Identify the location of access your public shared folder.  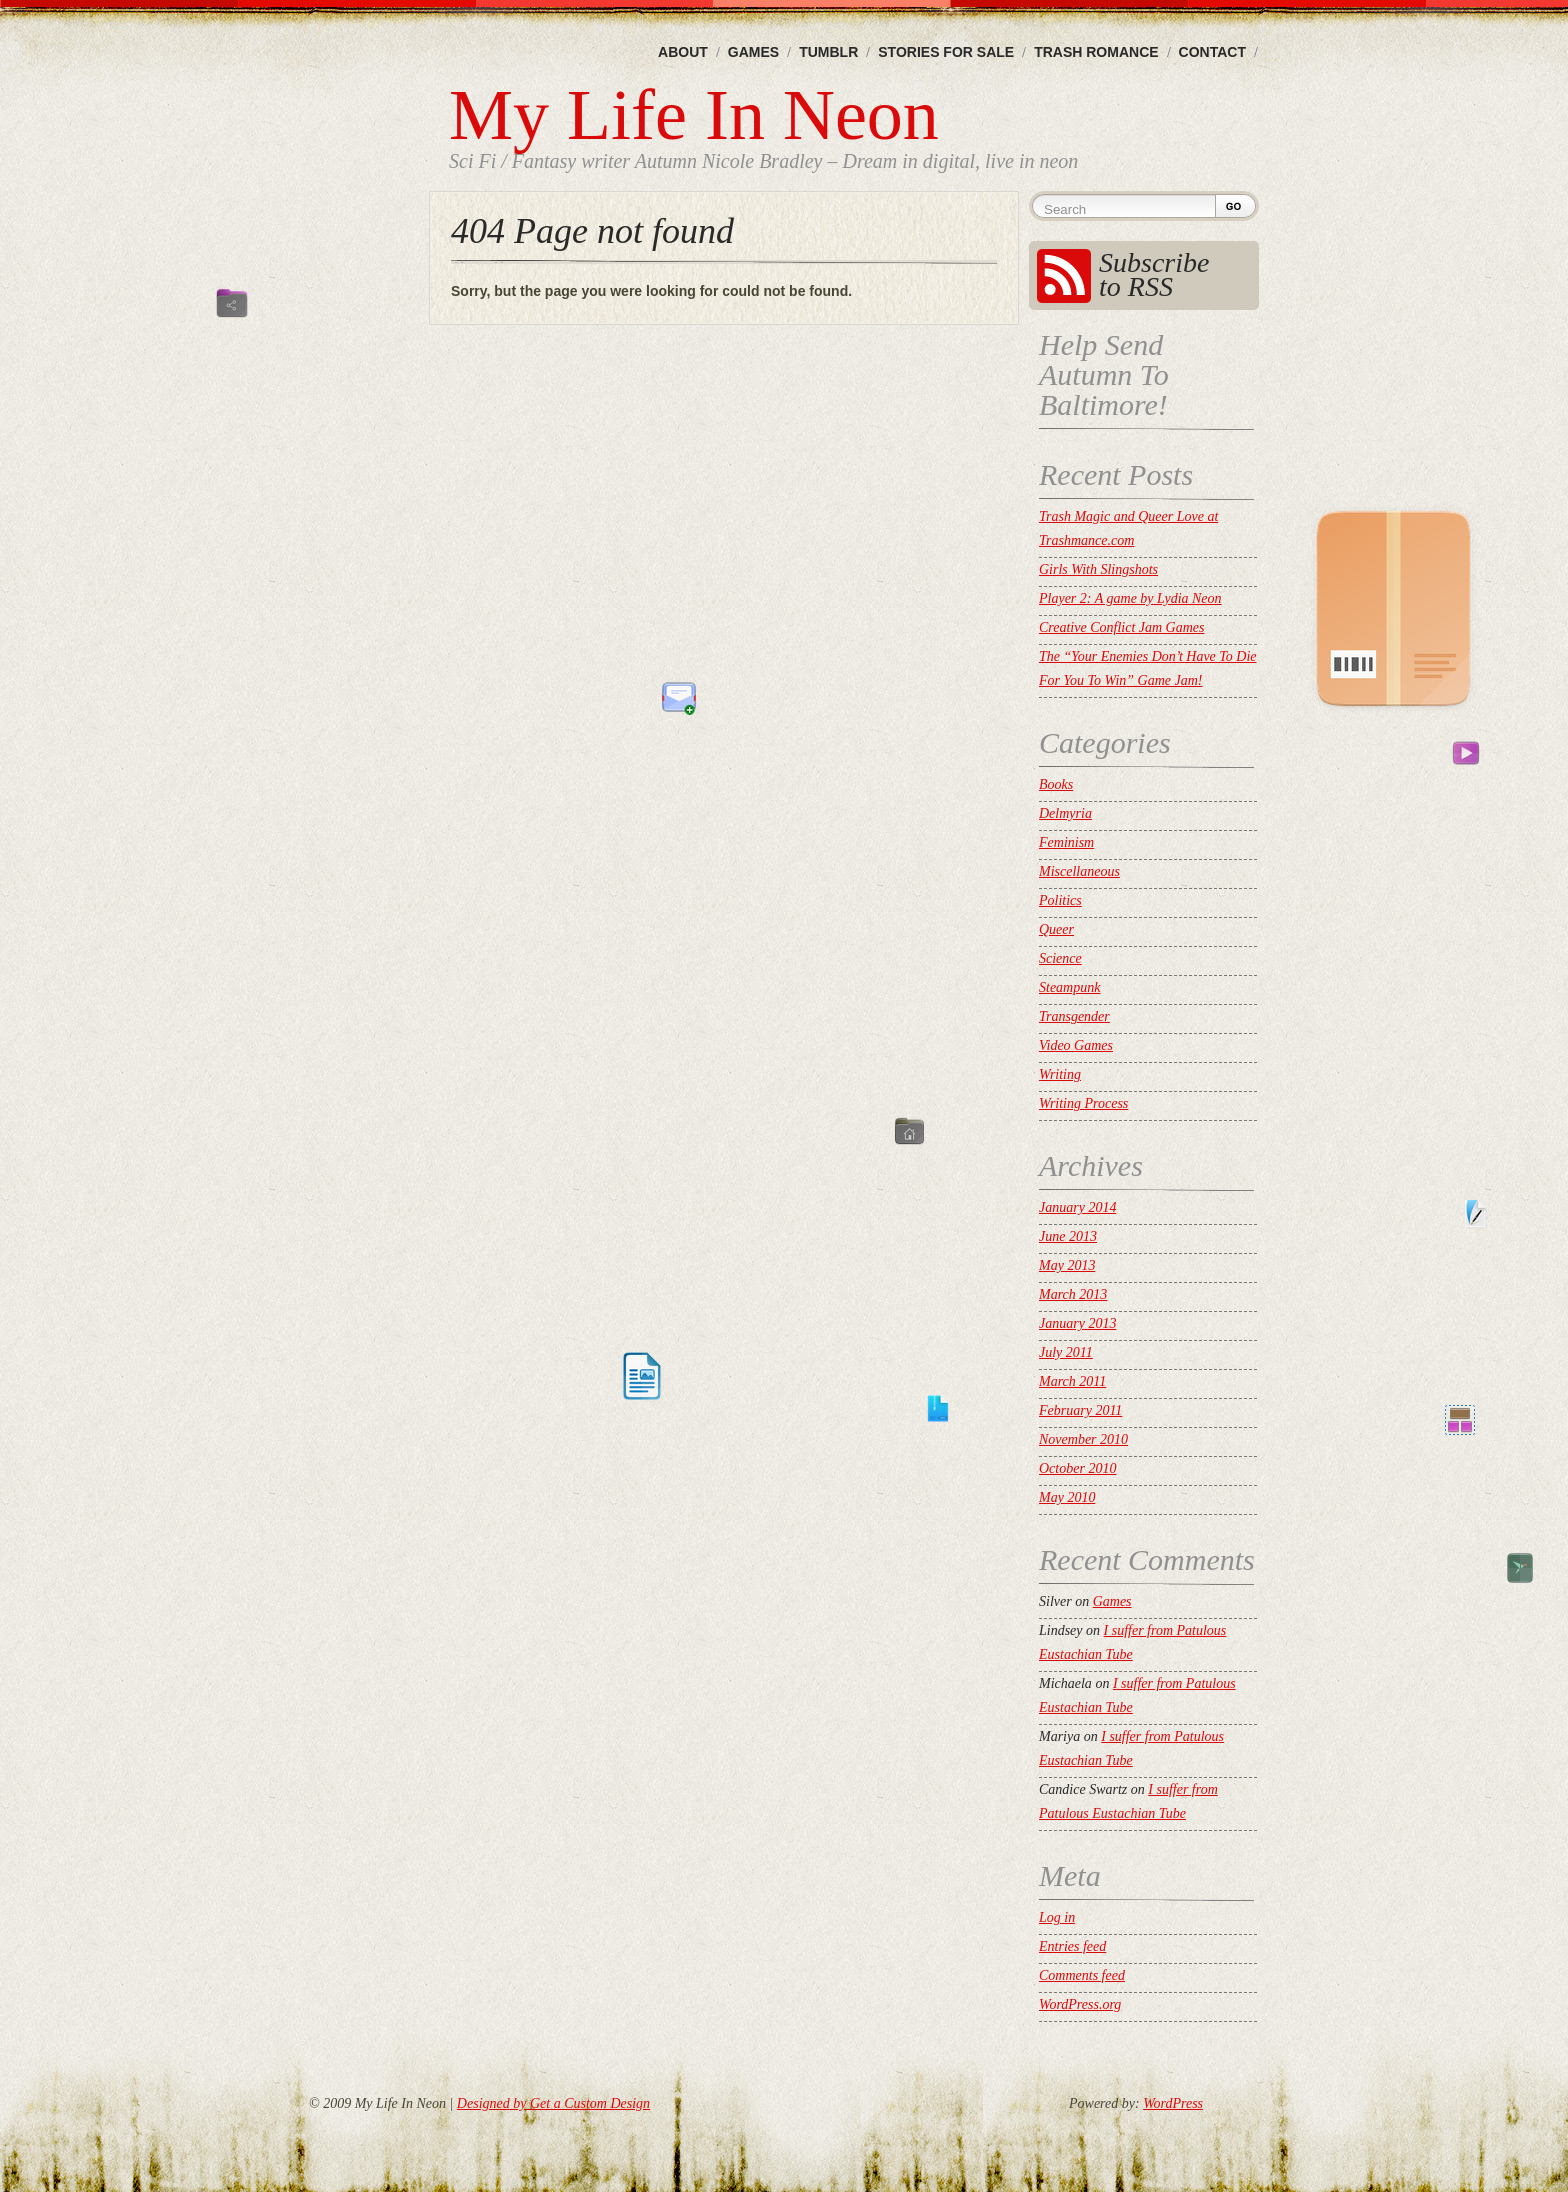
(232, 303).